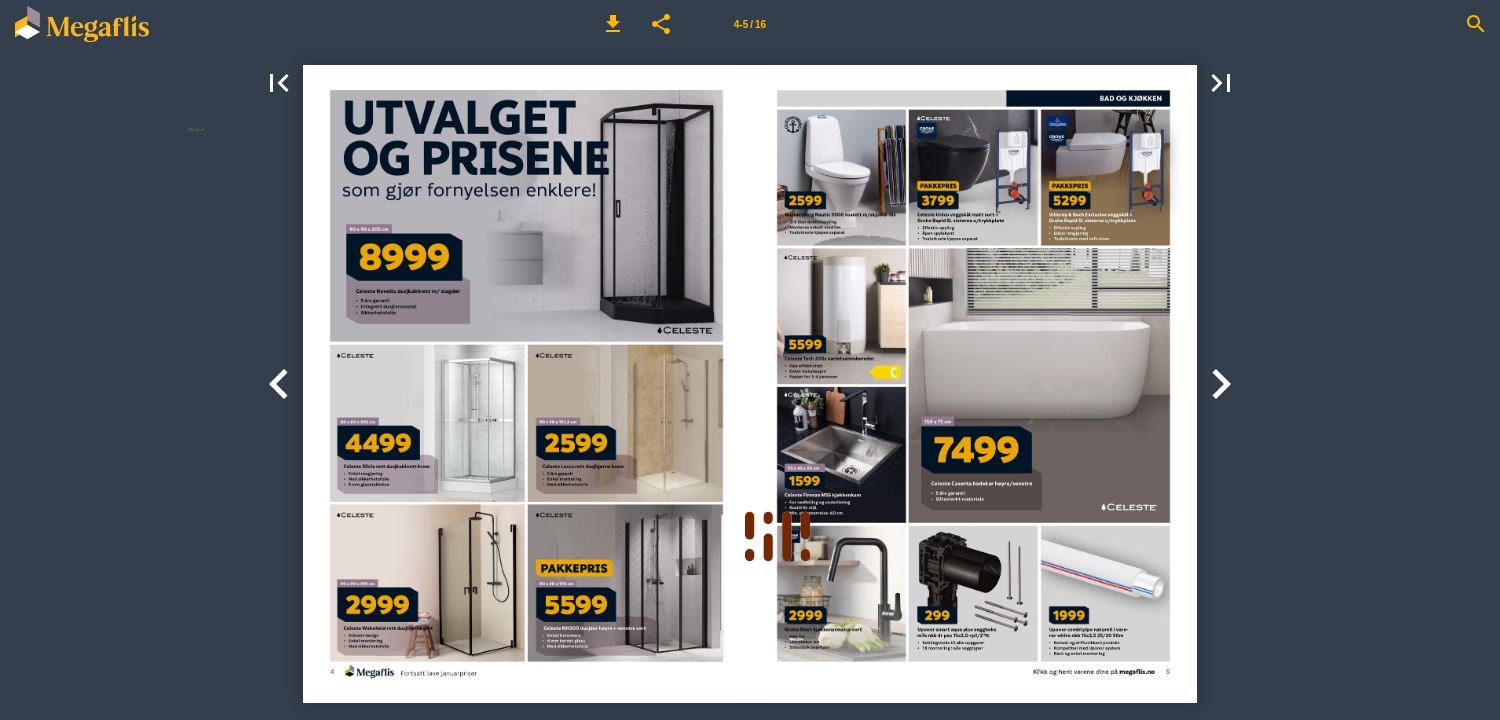 This screenshot has width=1500, height=720. Describe the element at coordinates (195, 129) in the screenshot. I see `konami company logo` at that location.